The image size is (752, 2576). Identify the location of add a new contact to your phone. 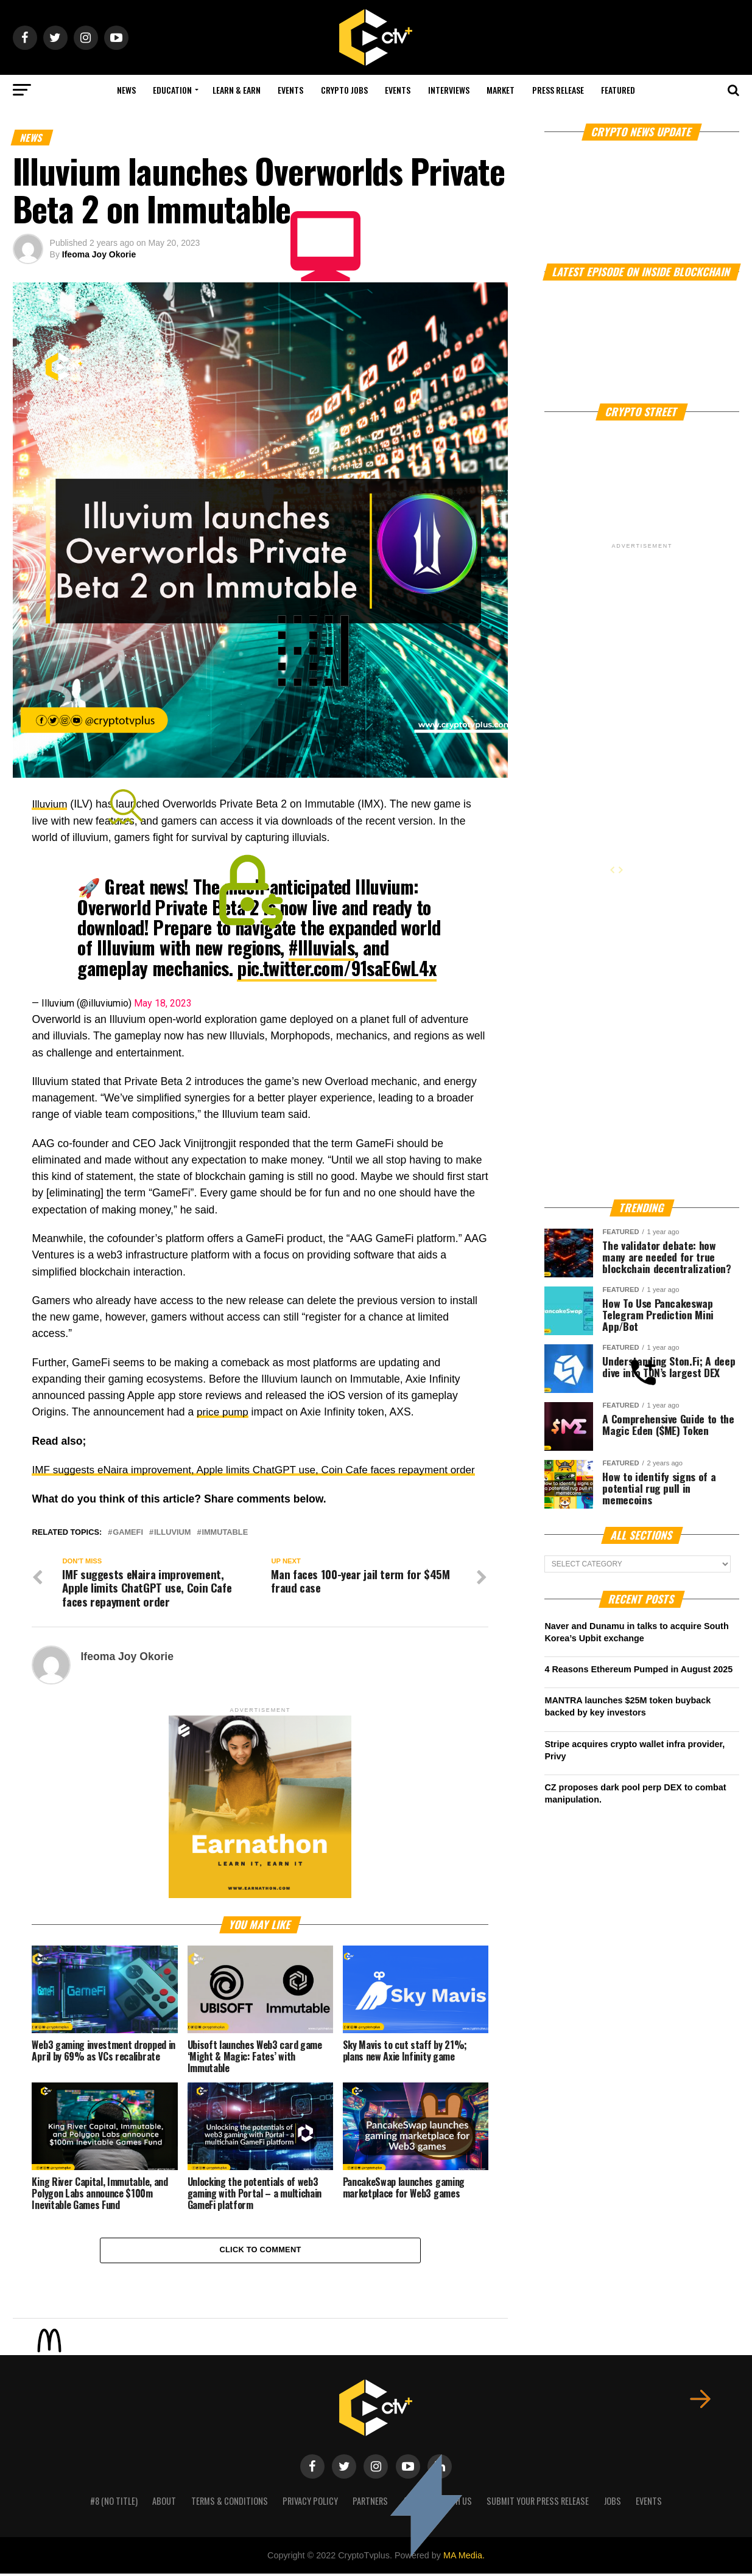
(643, 1372).